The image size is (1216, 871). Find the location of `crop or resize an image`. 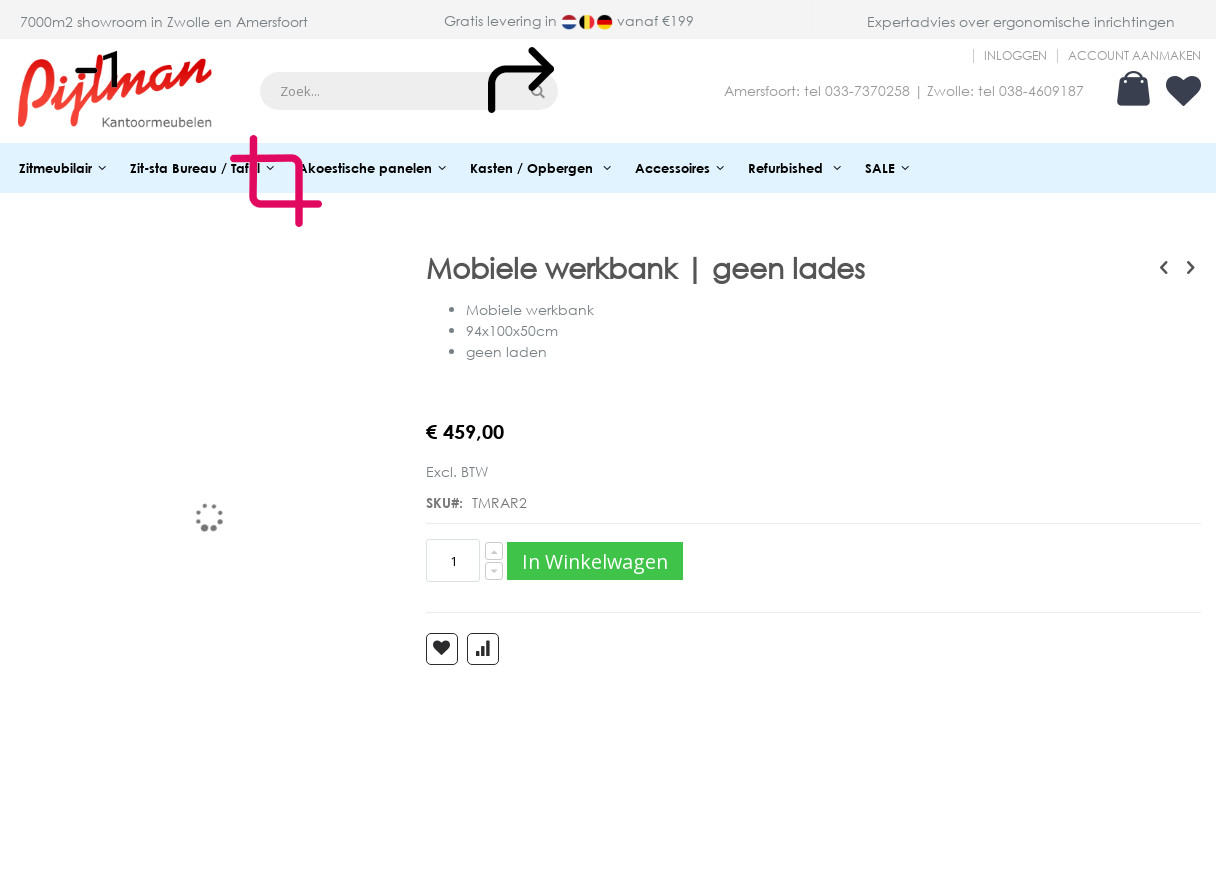

crop or resize an image is located at coordinates (276, 181).